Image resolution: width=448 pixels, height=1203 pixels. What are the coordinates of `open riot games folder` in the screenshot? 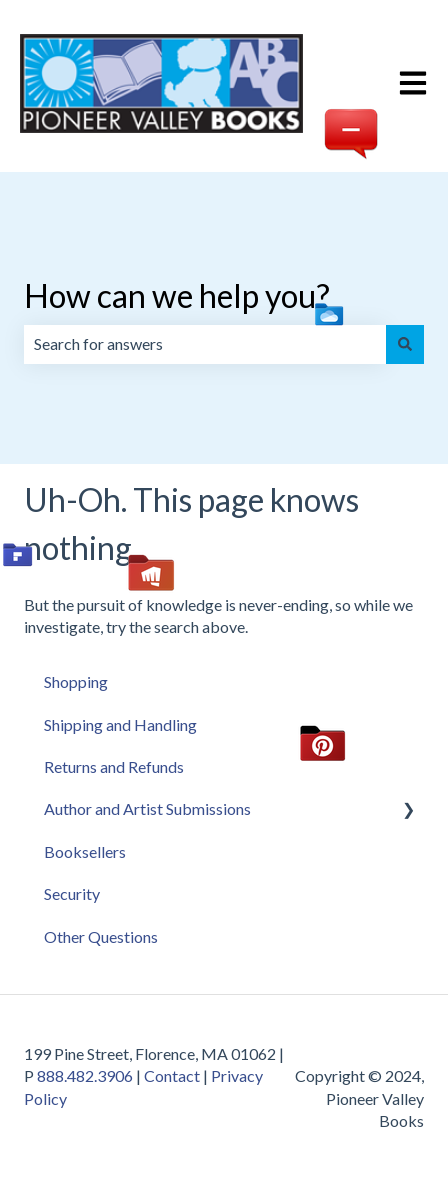 It's located at (151, 574).